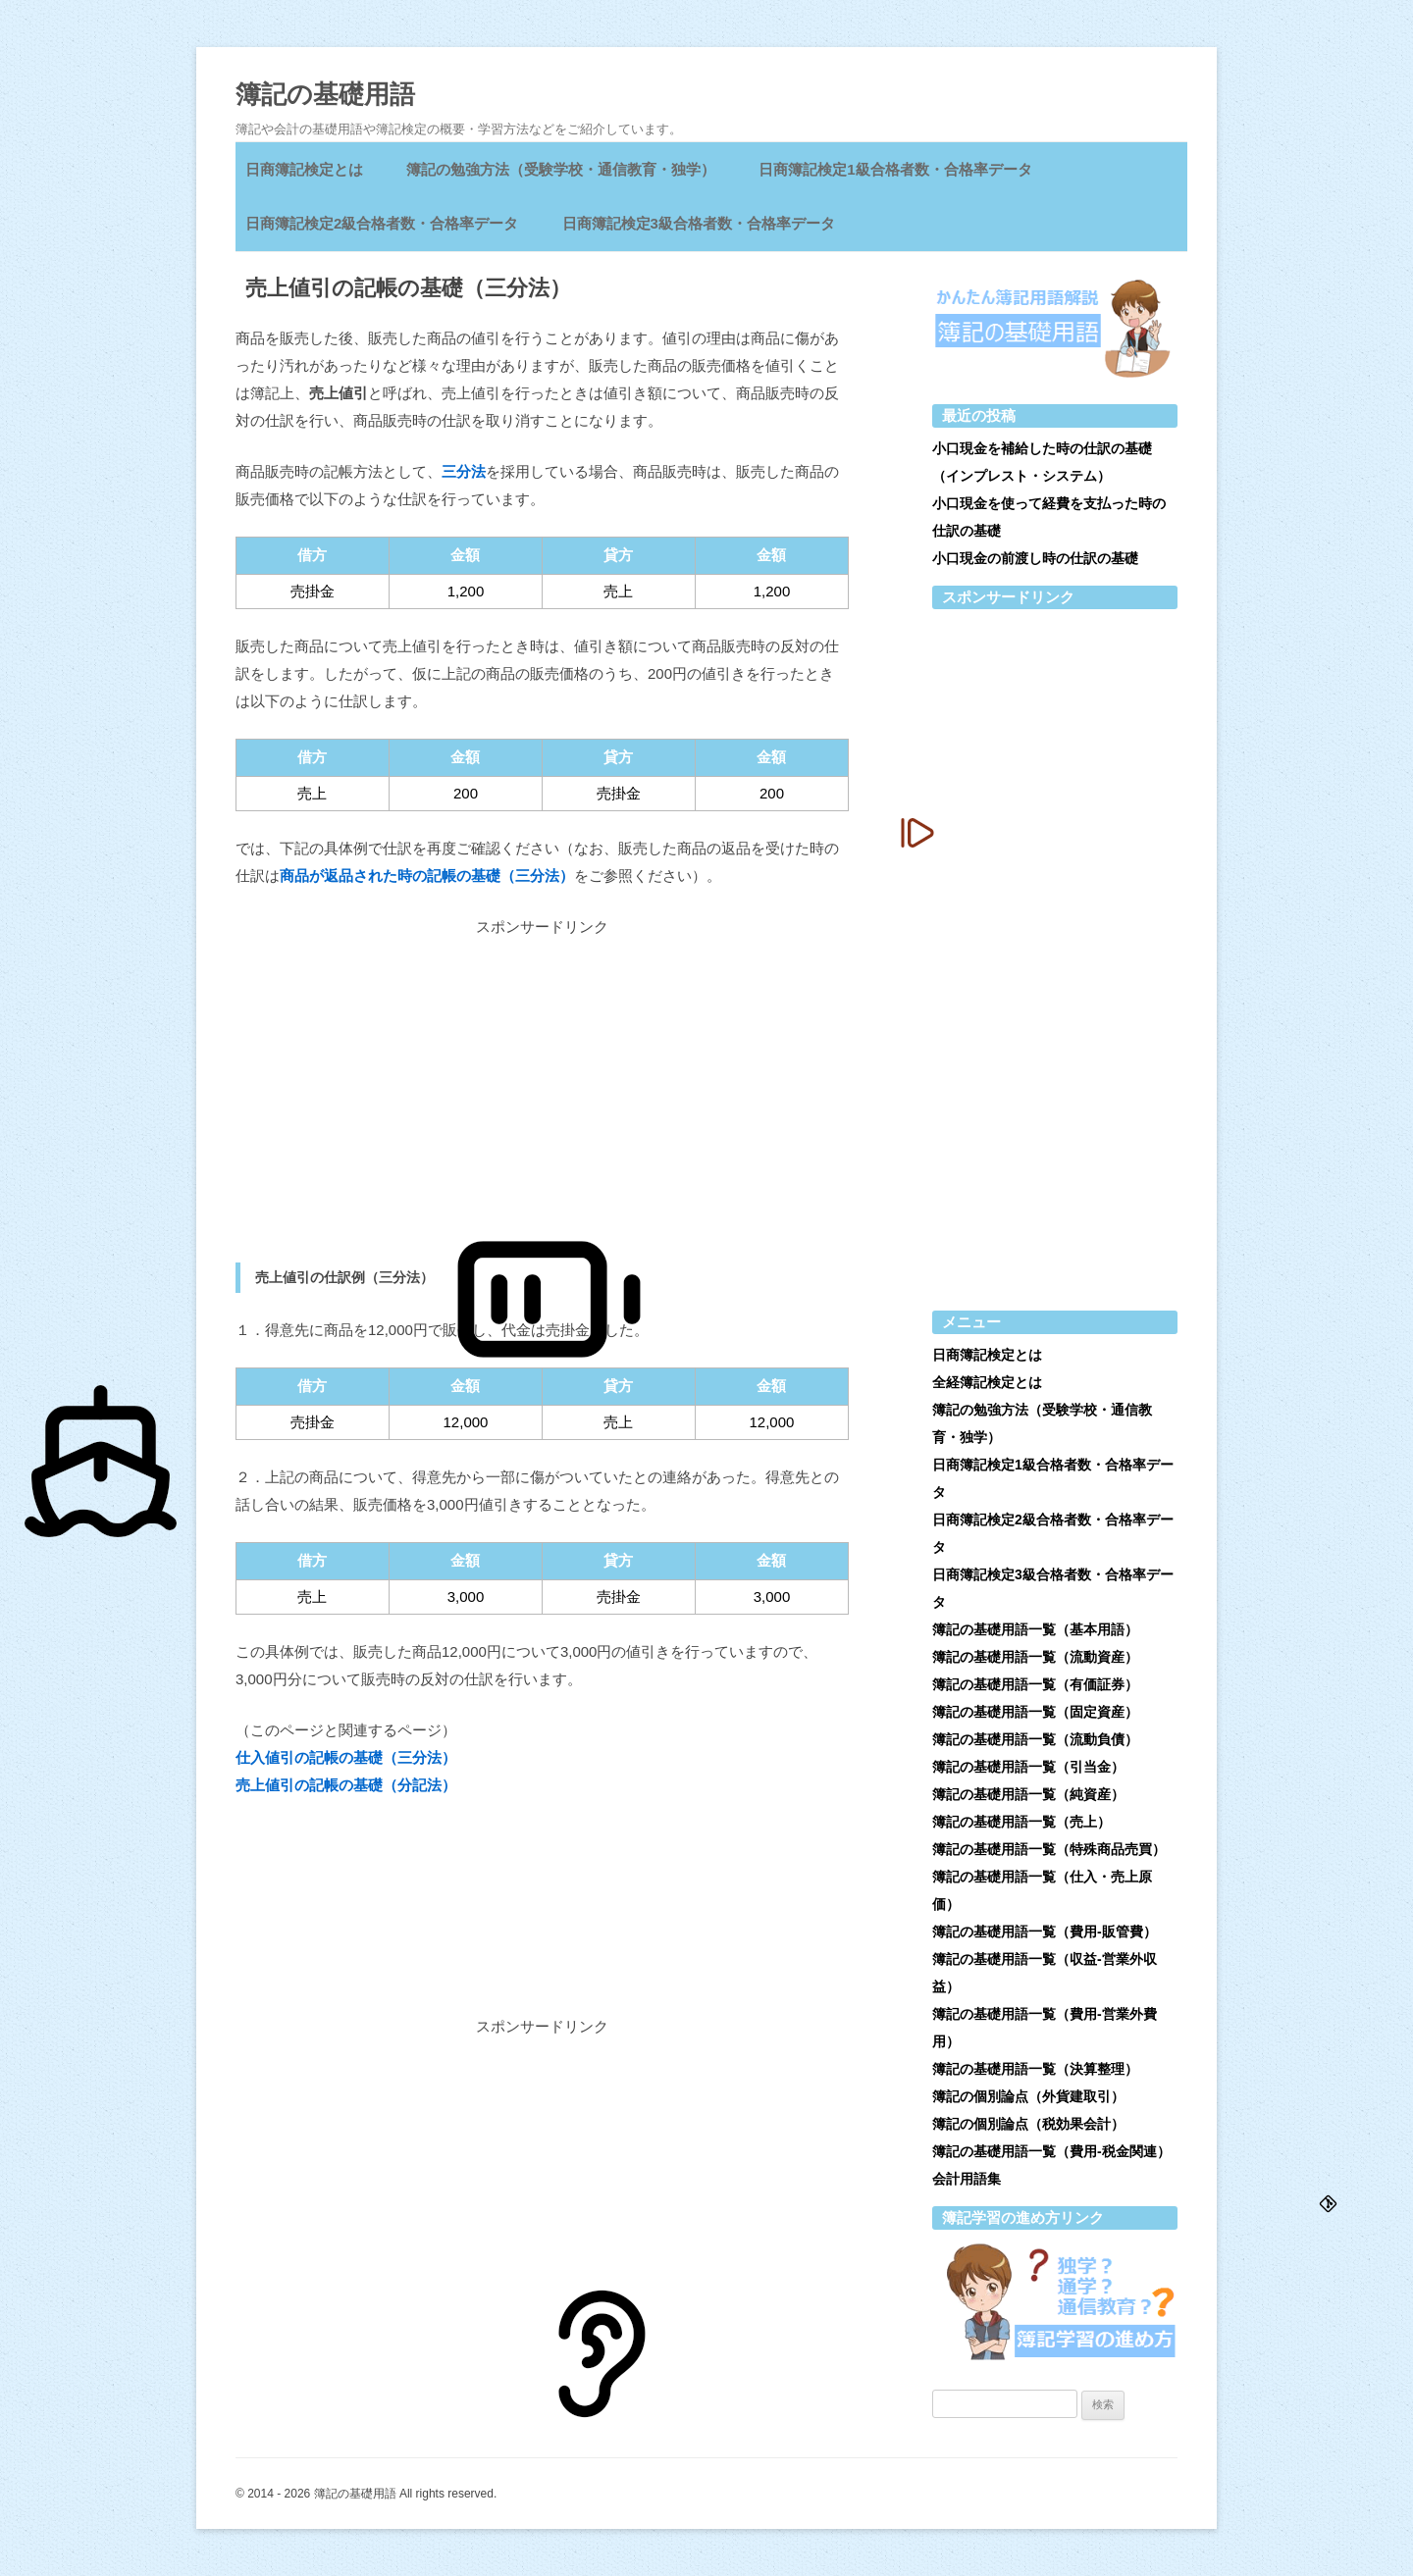 Image resolution: width=1413 pixels, height=2576 pixels. I want to click on access audio or sound settings, so click(599, 2353).